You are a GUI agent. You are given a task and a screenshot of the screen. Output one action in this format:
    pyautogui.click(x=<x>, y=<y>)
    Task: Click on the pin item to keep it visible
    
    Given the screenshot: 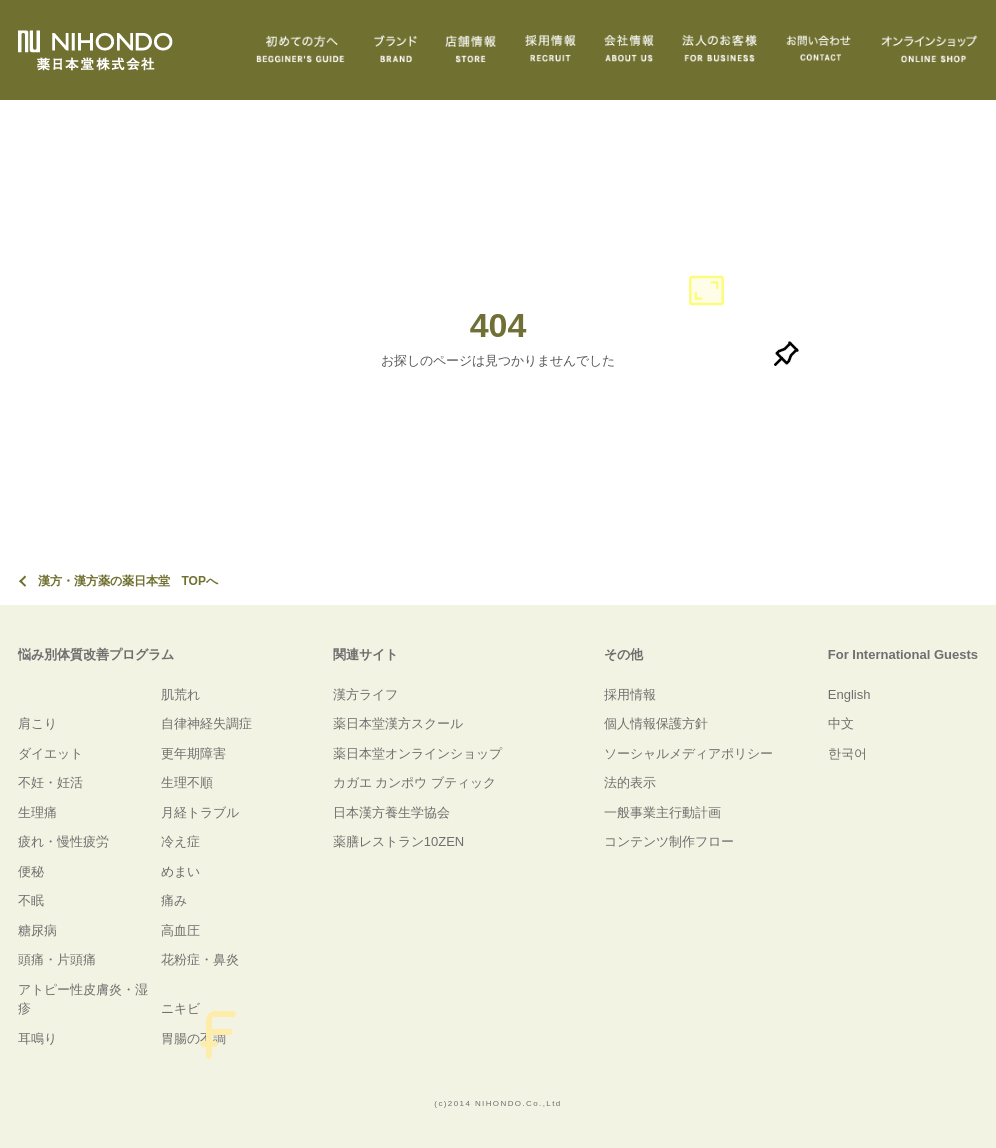 What is the action you would take?
    pyautogui.click(x=786, y=354)
    